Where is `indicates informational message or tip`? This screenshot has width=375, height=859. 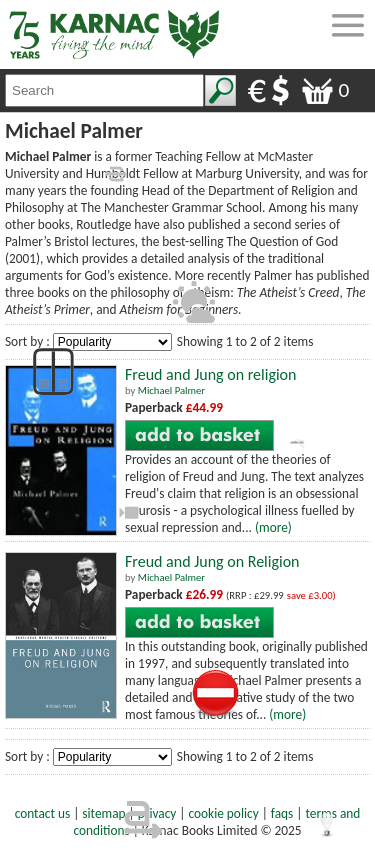 indicates informational message or tip is located at coordinates (327, 825).